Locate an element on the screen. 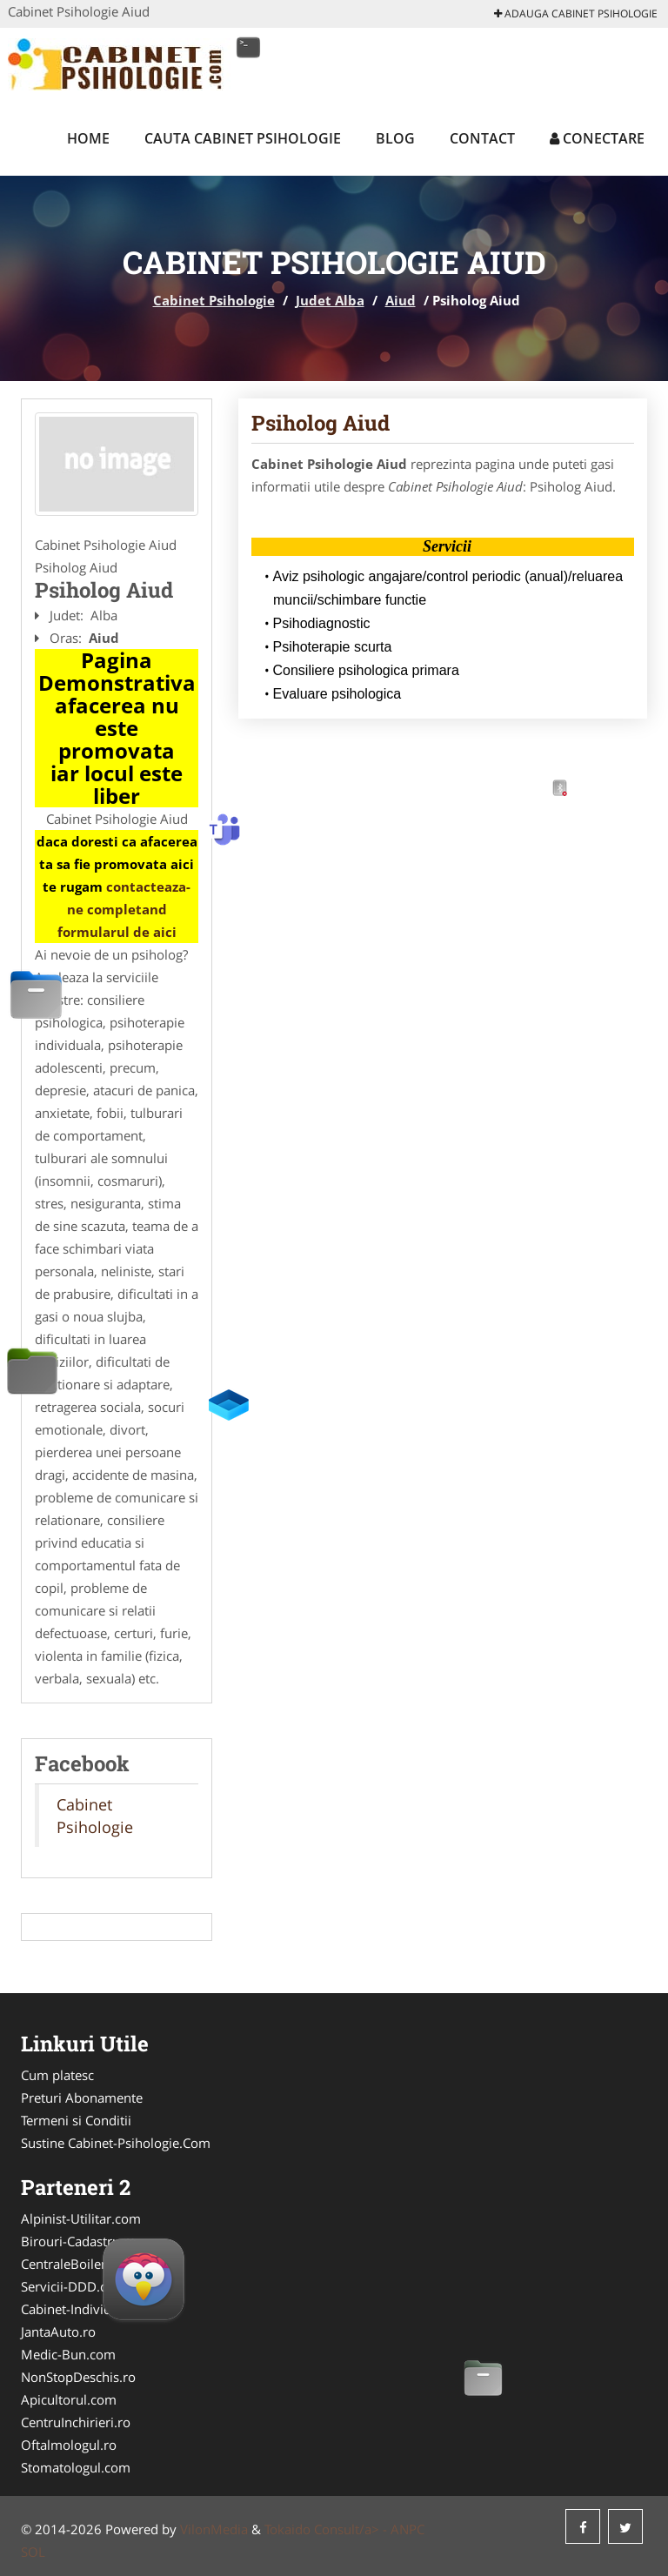 Image resolution: width=668 pixels, height=2576 pixels. bluetooth is currently disabled is located at coordinates (559, 787).